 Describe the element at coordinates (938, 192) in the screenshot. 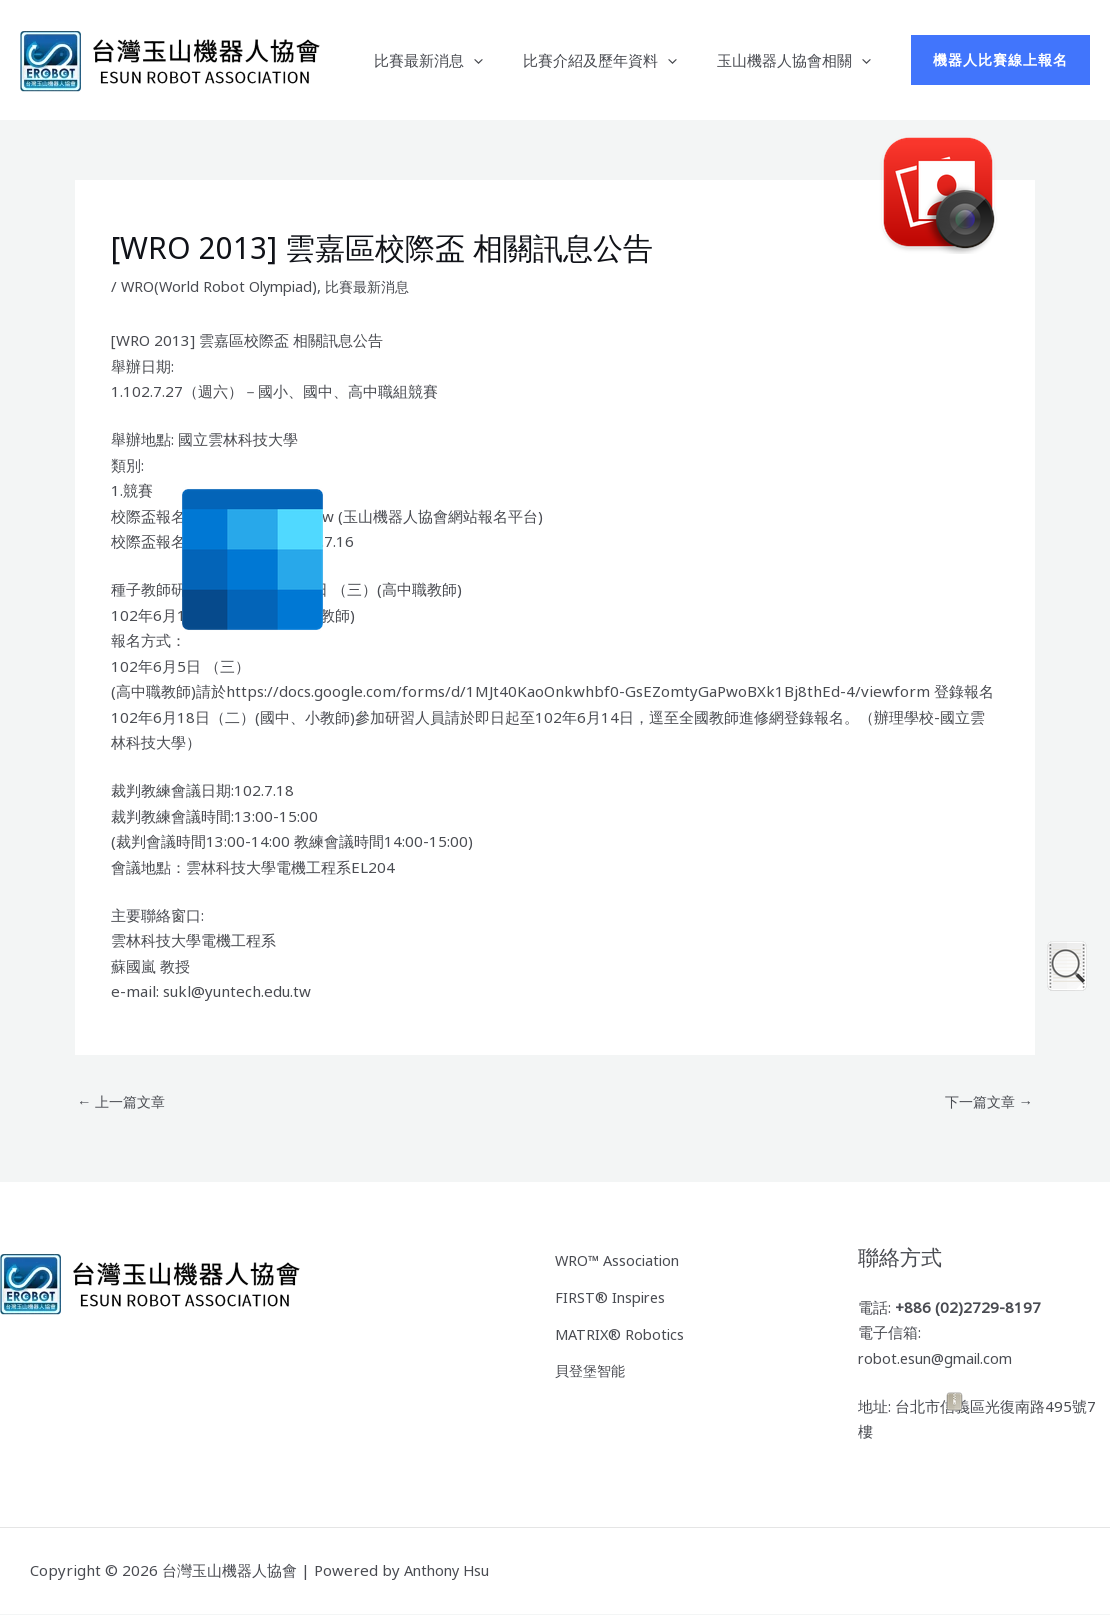

I see `open cheese webcam app` at that location.